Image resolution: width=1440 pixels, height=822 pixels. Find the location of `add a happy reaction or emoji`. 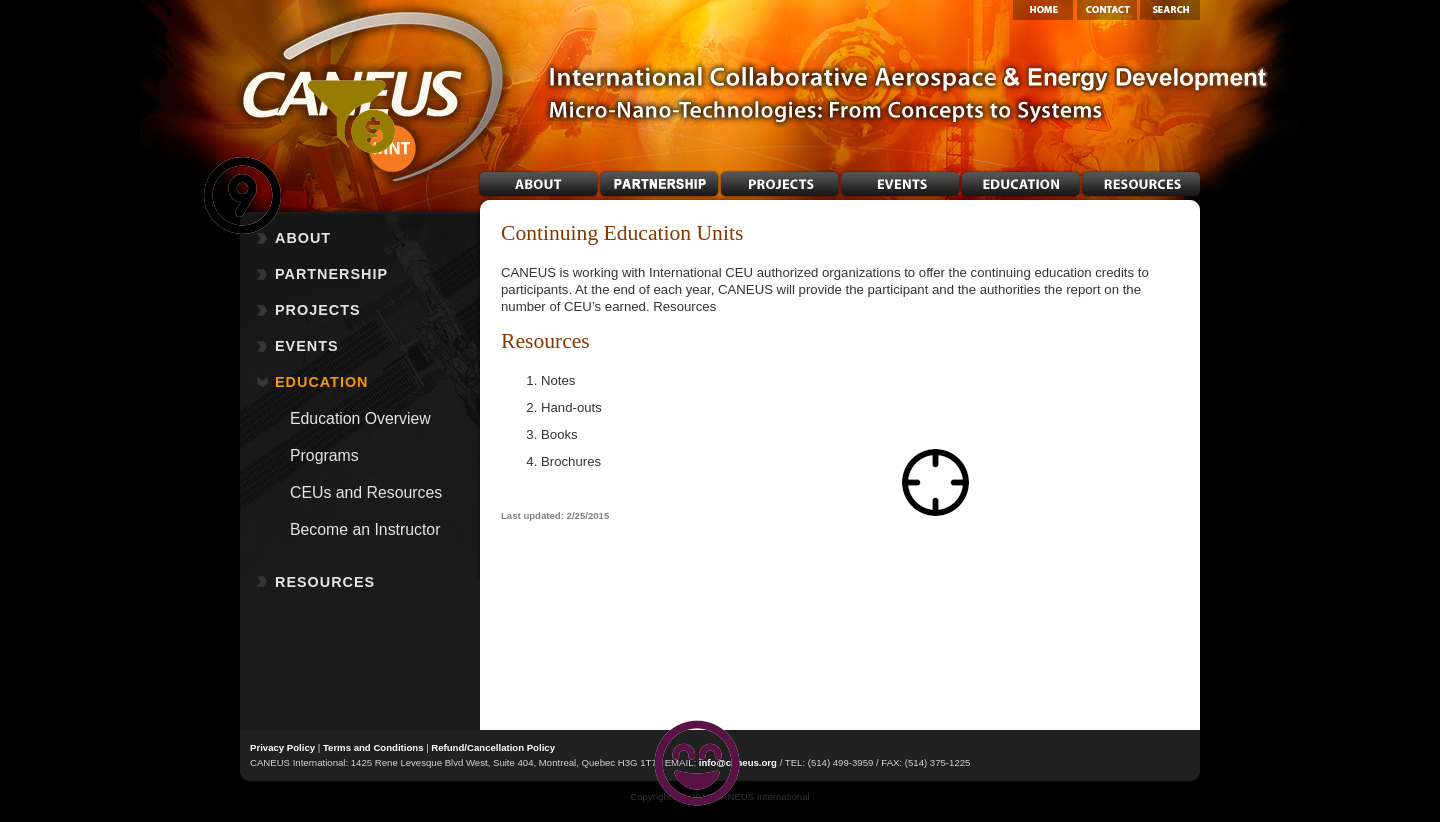

add a happy reaction or emoji is located at coordinates (697, 763).